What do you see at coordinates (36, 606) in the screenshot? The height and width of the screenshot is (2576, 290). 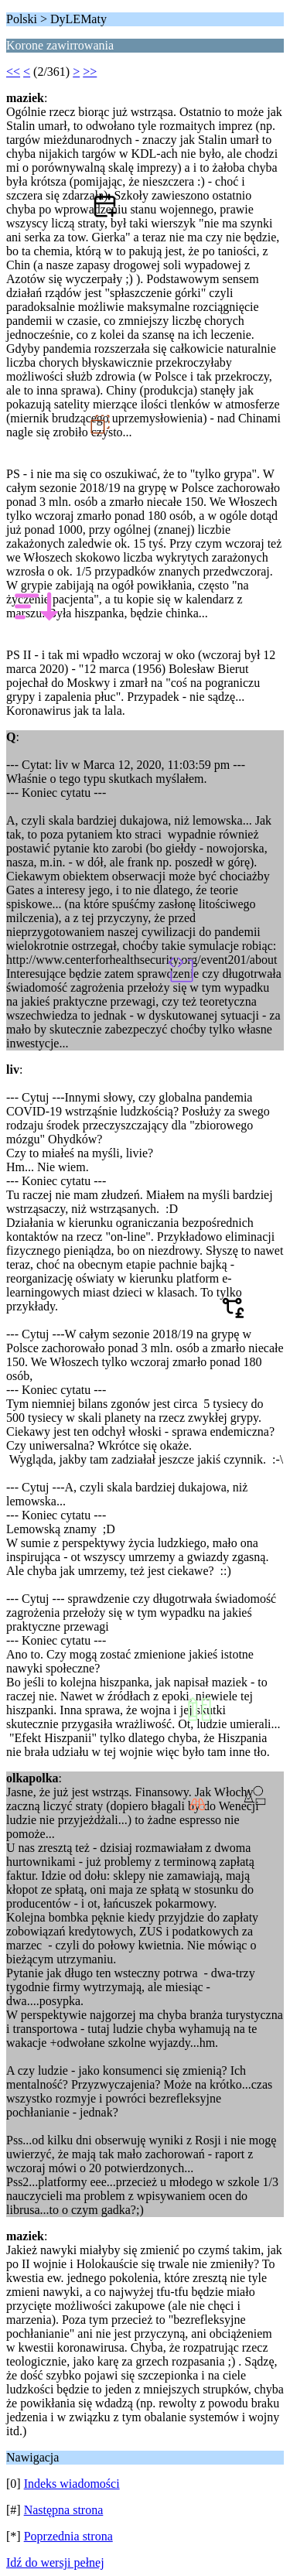 I see `sort items in descending order` at bounding box center [36, 606].